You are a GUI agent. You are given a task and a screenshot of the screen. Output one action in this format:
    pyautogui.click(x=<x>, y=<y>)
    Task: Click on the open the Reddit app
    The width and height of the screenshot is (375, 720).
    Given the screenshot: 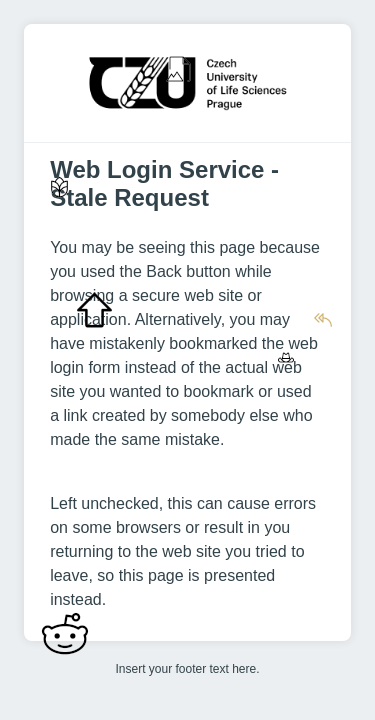 What is the action you would take?
    pyautogui.click(x=65, y=636)
    